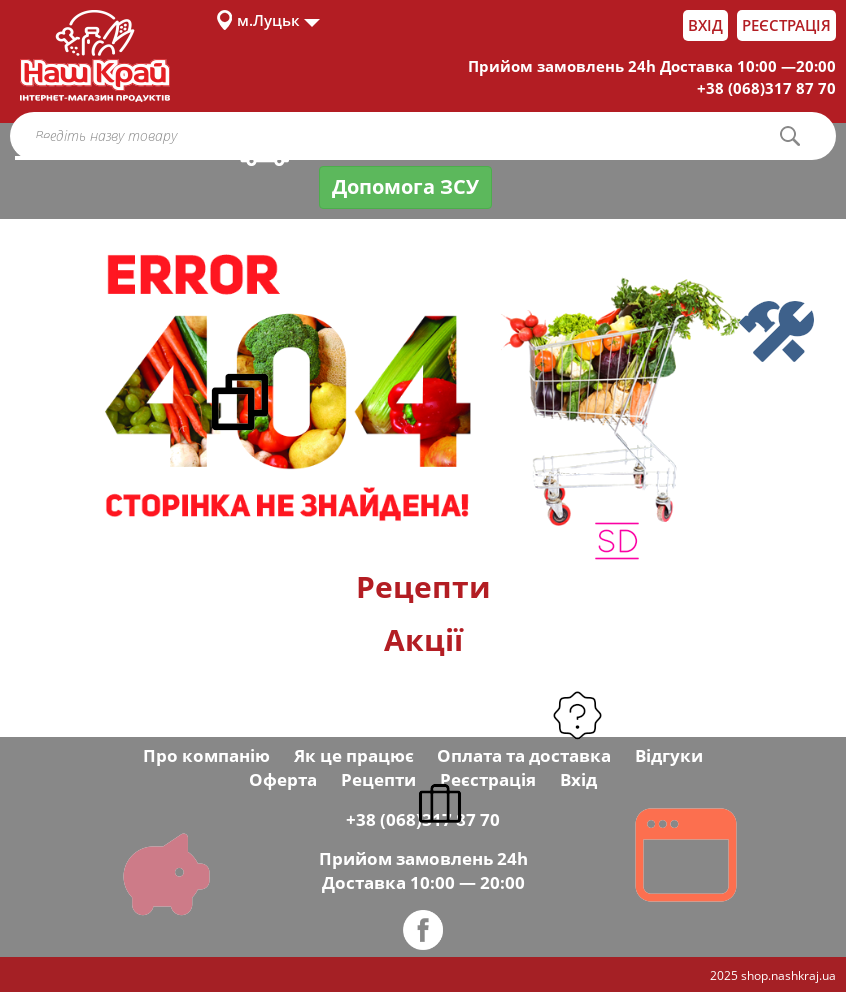 This screenshot has height=992, width=846. I want to click on access savings or piggy bank feature, so click(166, 876).